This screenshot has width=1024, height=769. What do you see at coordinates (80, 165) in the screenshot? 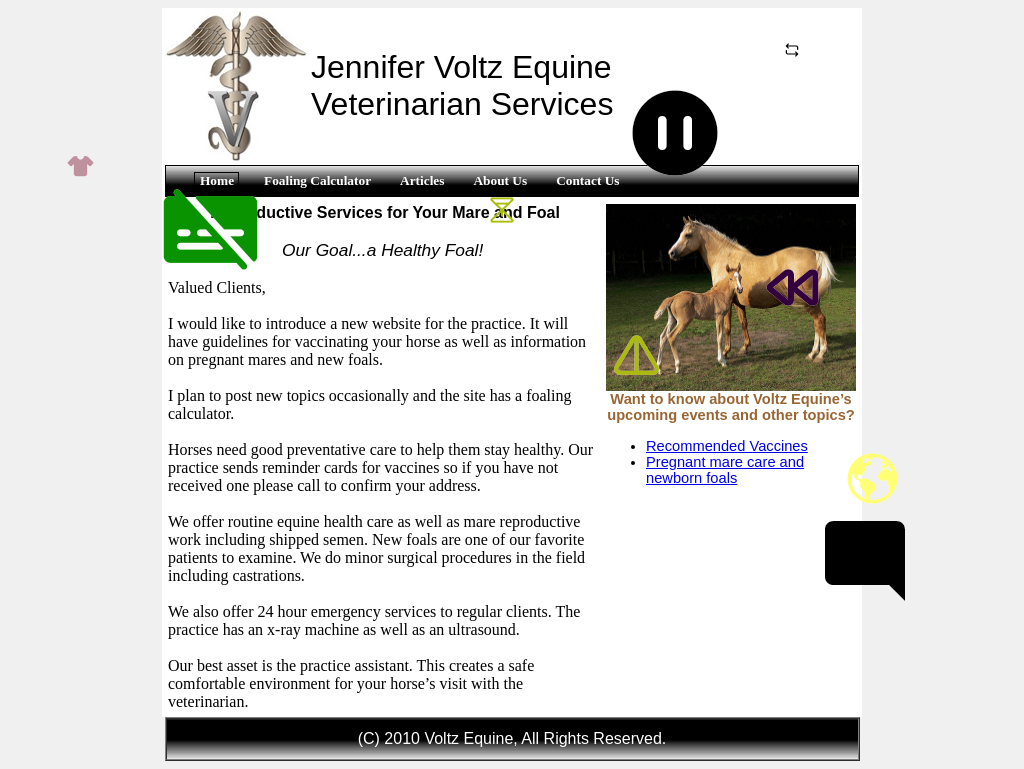
I see `browse clothing or apparel items` at bounding box center [80, 165].